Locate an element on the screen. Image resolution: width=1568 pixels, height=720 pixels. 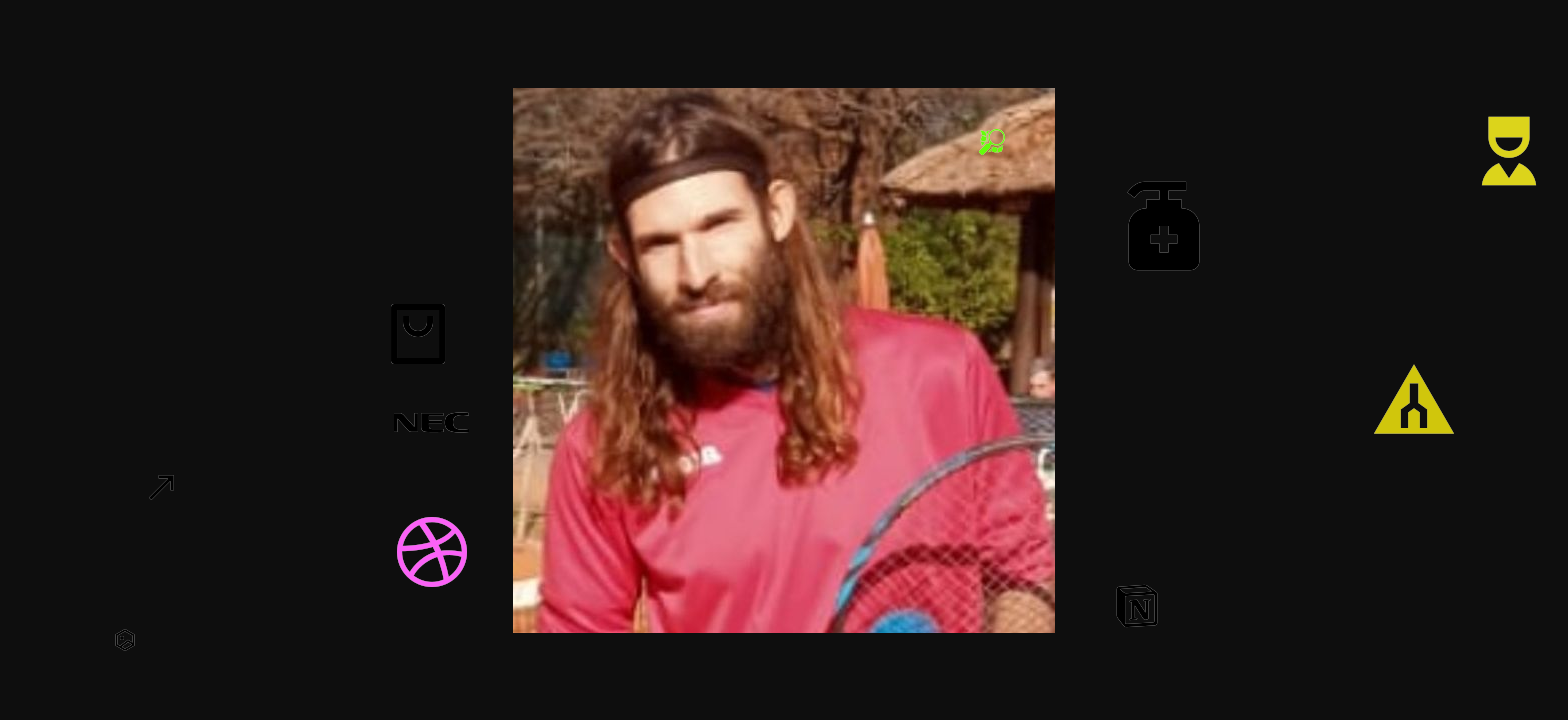
open Notion app is located at coordinates (1137, 606).